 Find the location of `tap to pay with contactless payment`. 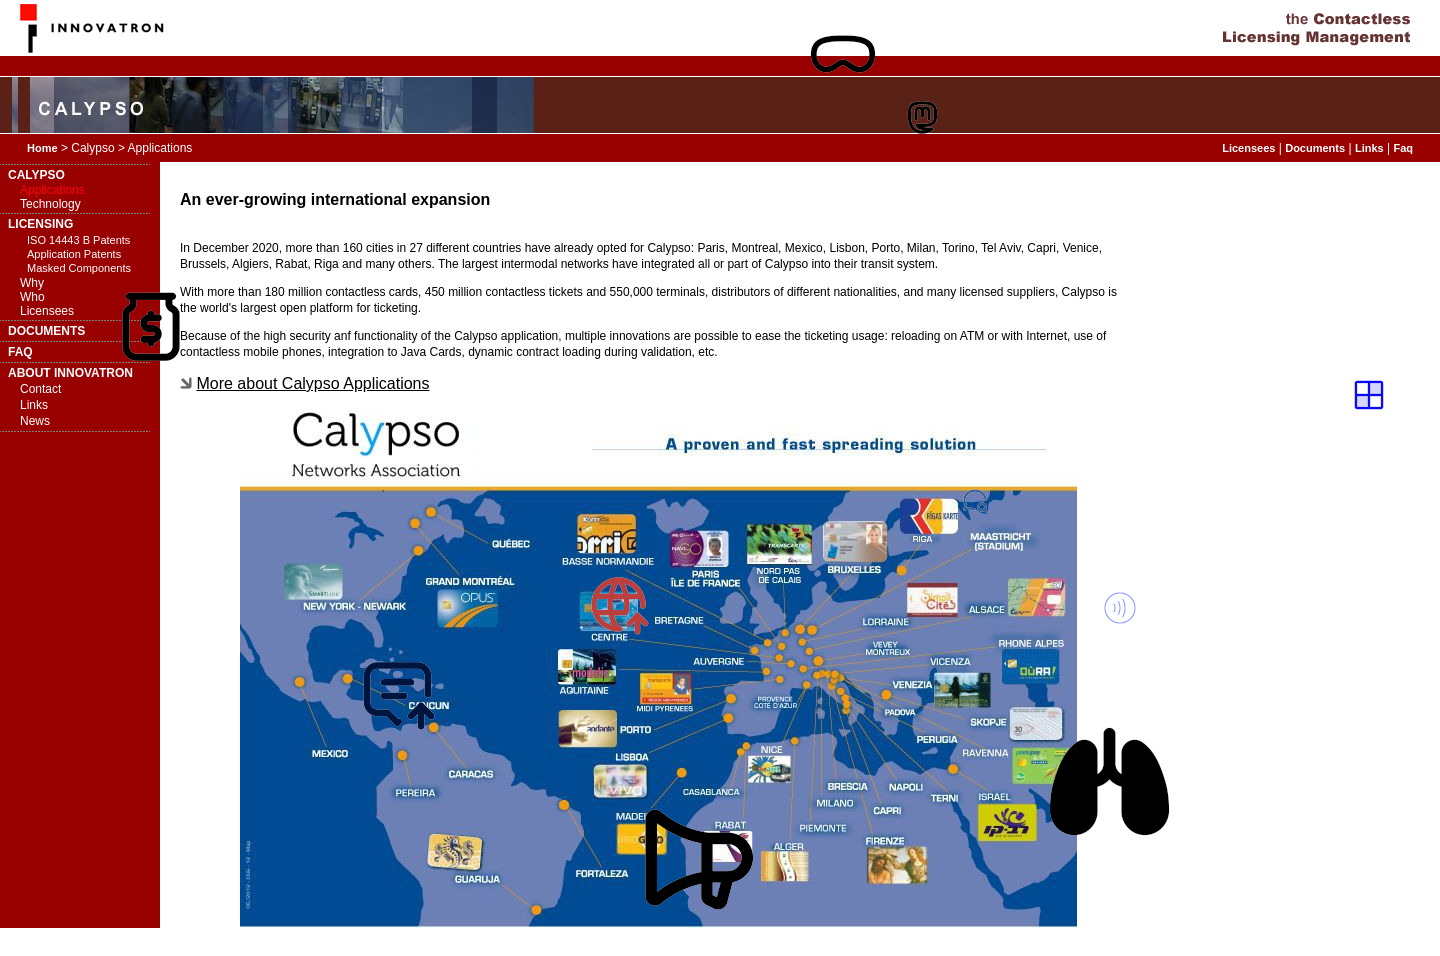

tap to pay with contactless payment is located at coordinates (1120, 608).